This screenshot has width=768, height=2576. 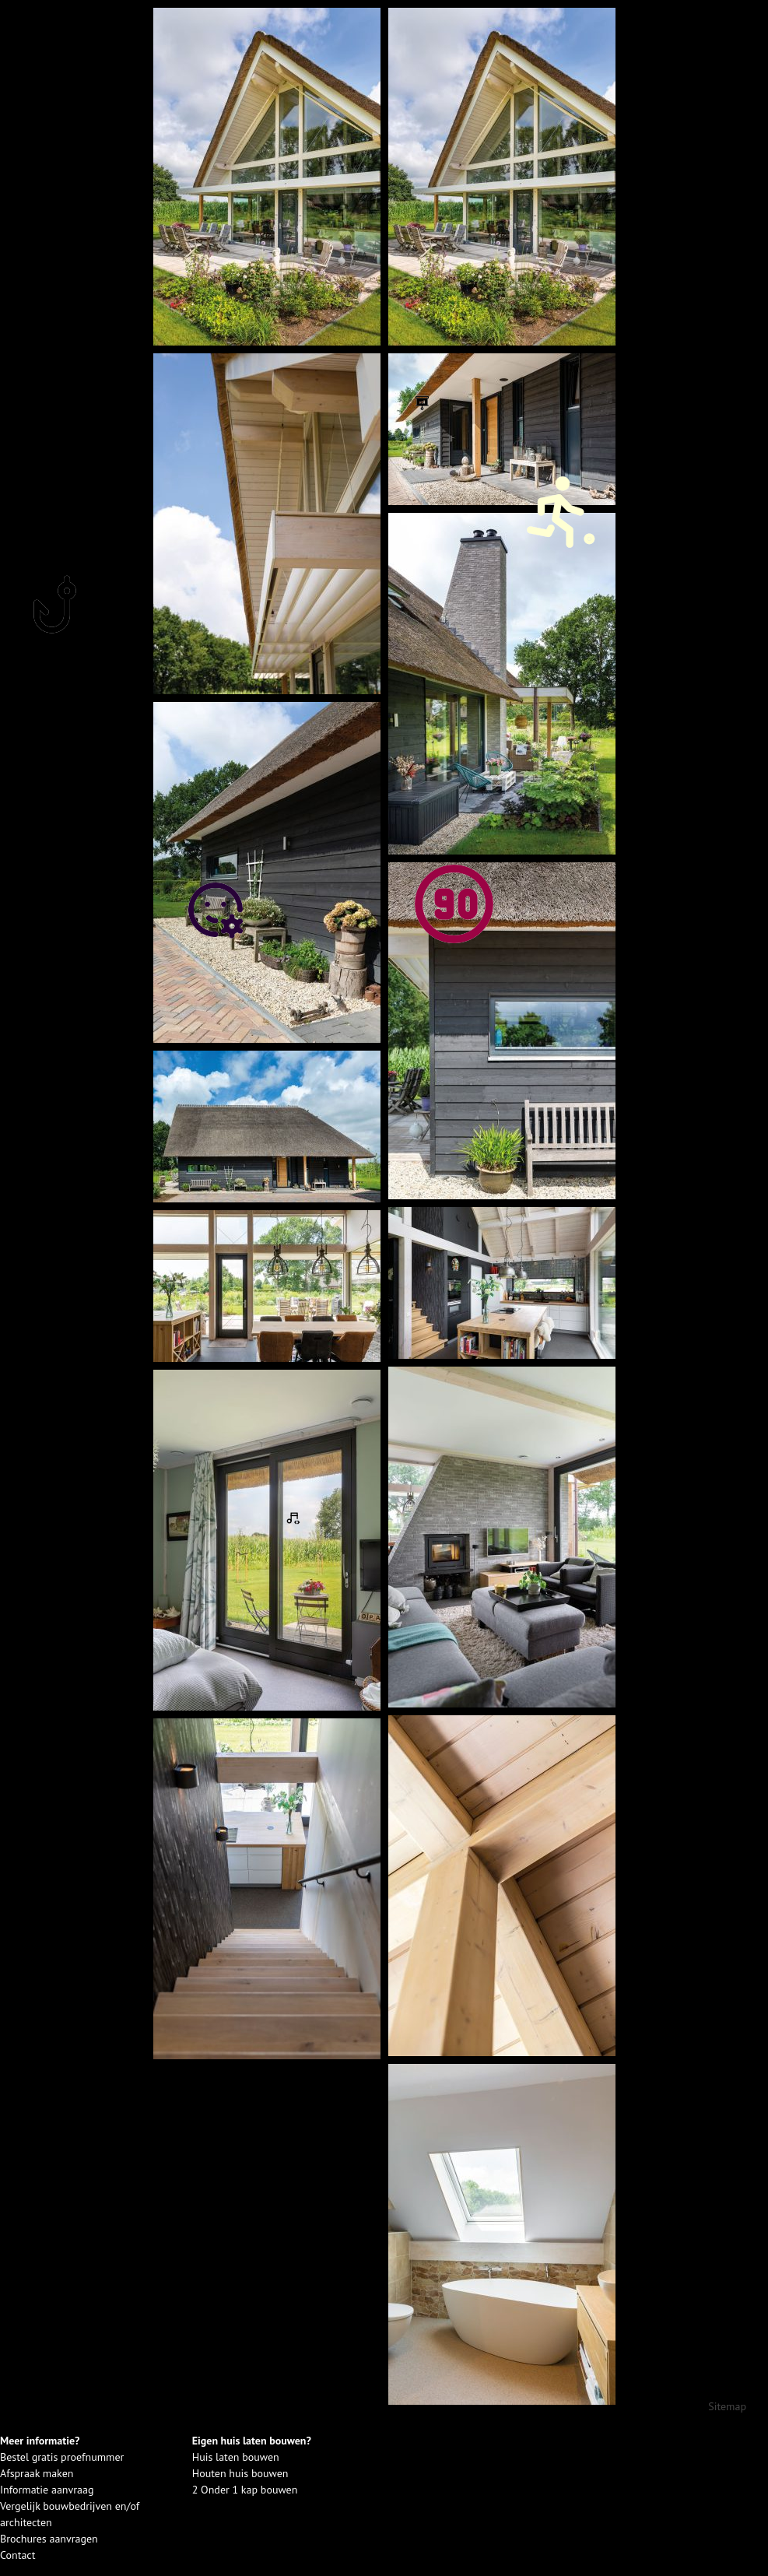 I want to click on view presentation with charts, so click(x=422, y=402).